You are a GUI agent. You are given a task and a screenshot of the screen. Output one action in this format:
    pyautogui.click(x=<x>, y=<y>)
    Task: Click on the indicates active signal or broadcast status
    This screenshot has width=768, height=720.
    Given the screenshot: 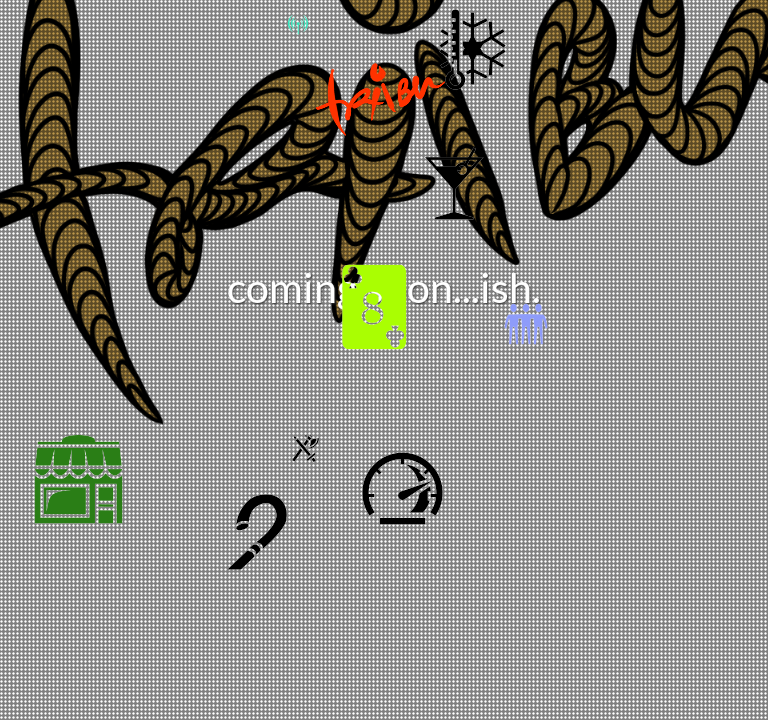 What is the action you would take?
    pyautogui.click(x=298, y=24)
    